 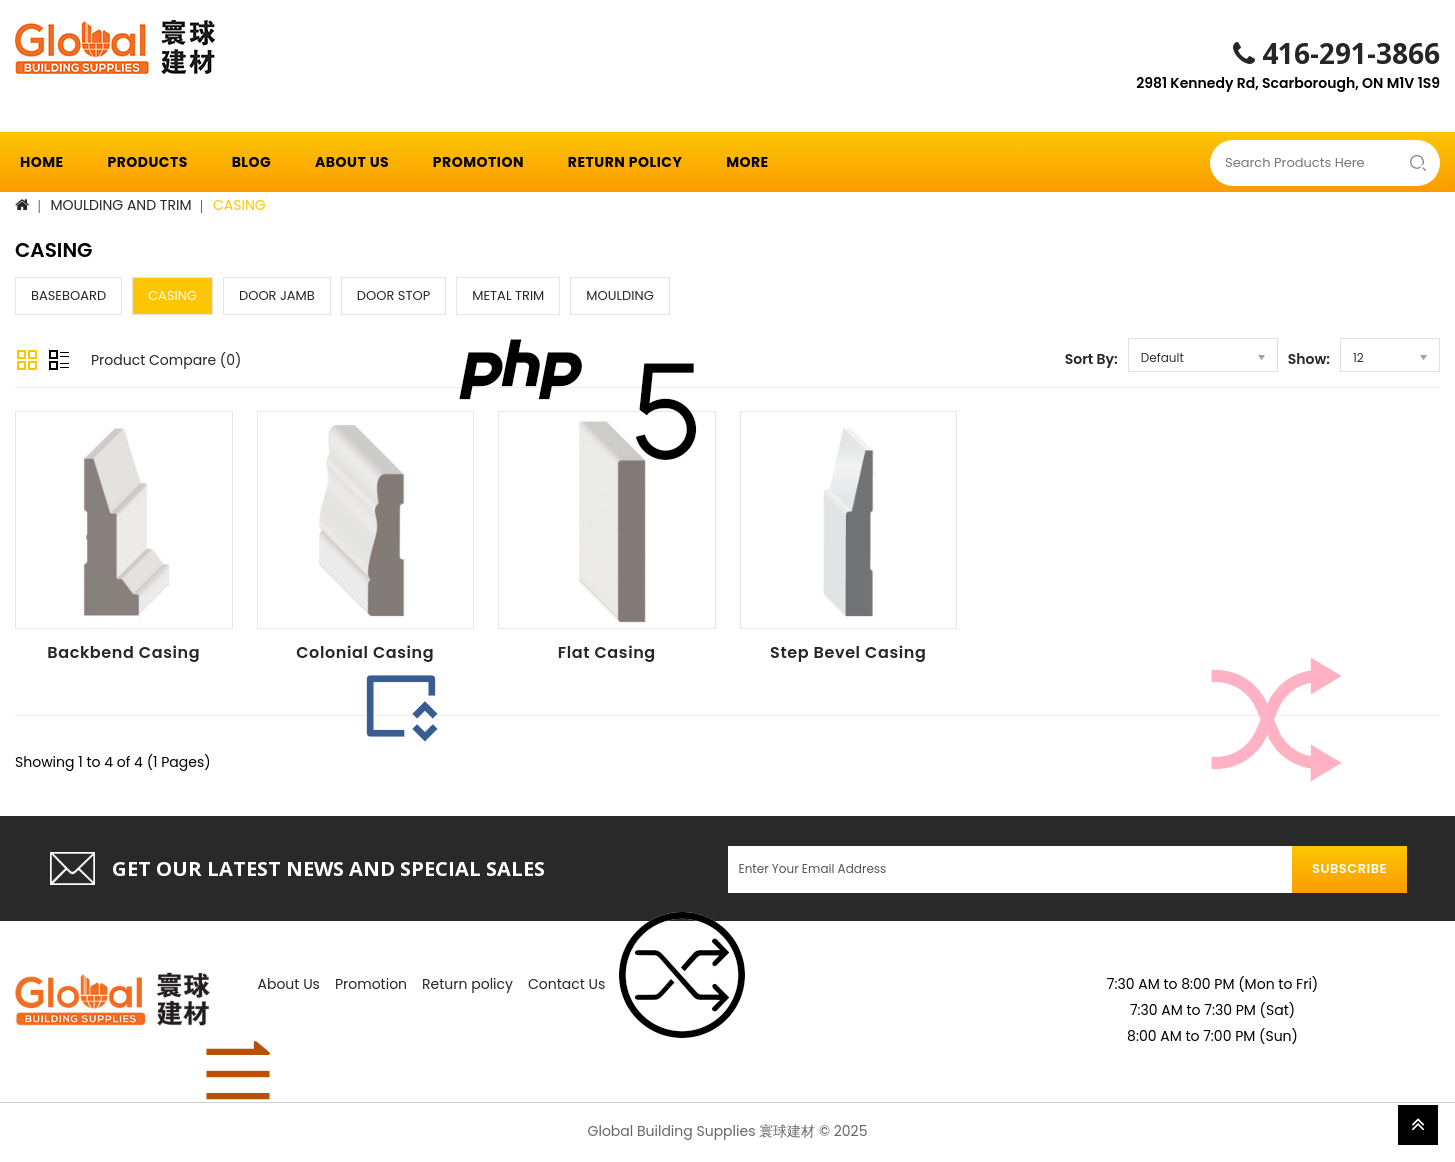 I want to click on changedetection app logo, so click(x=682, y=975).